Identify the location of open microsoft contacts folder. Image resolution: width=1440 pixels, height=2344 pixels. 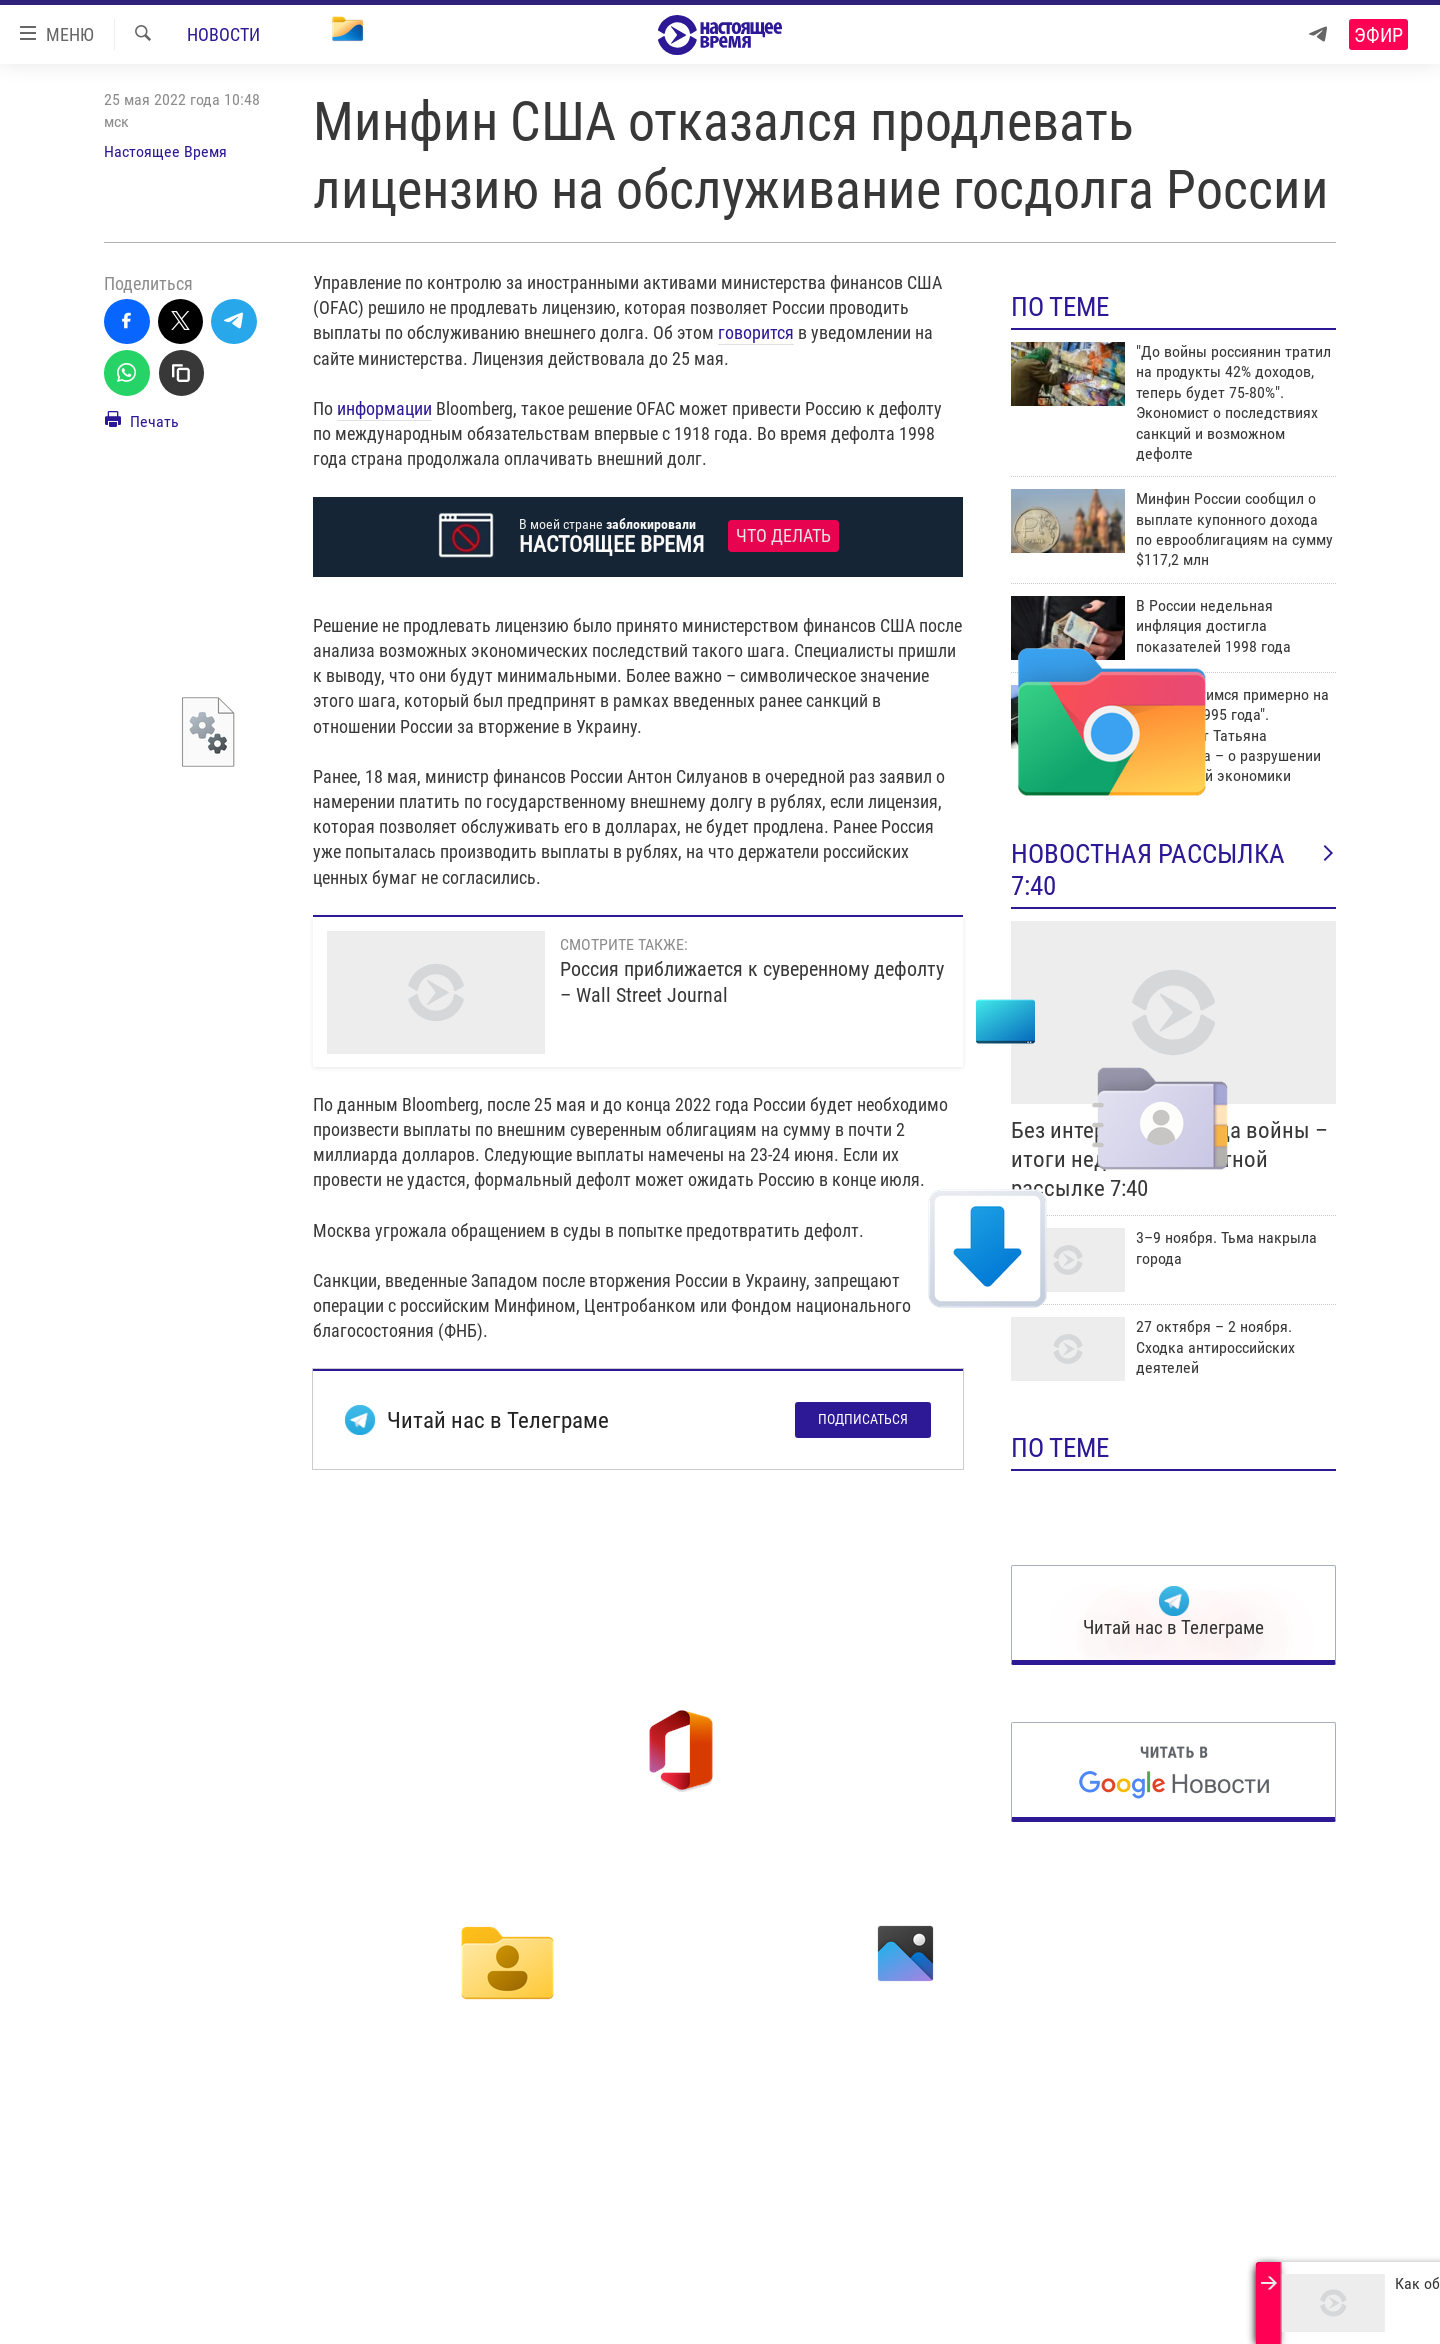
(1162, 1122).